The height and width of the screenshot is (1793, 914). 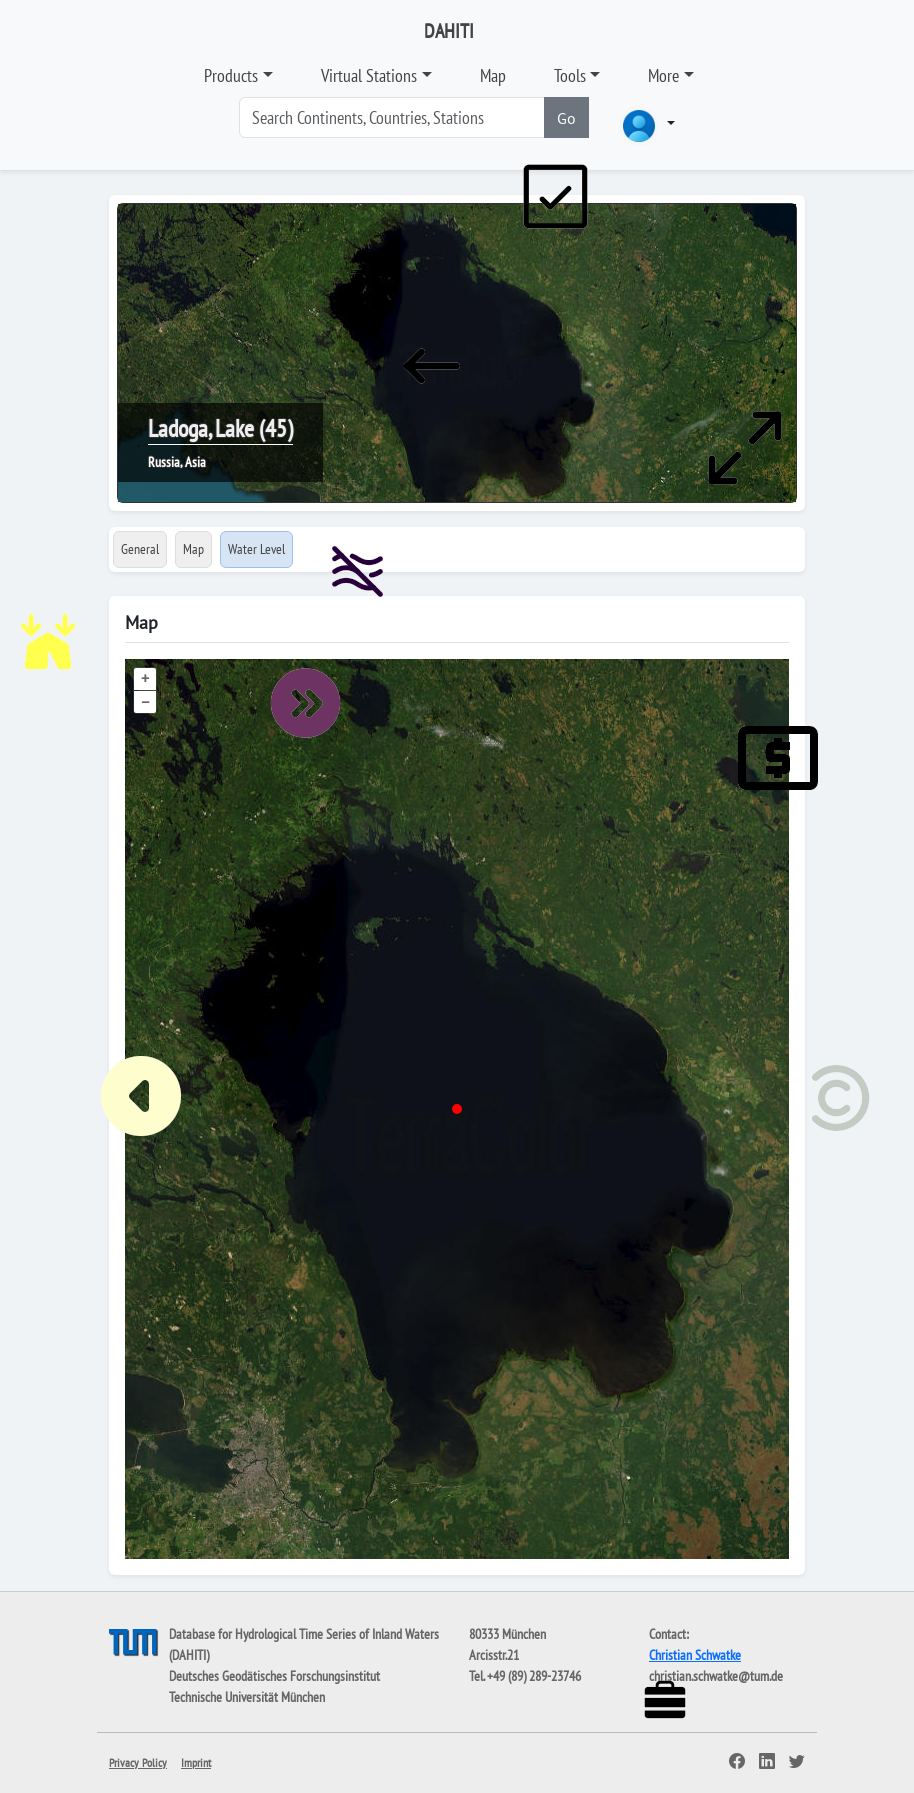 I want to click on set up camp at this location, so click(x=48, y=642).